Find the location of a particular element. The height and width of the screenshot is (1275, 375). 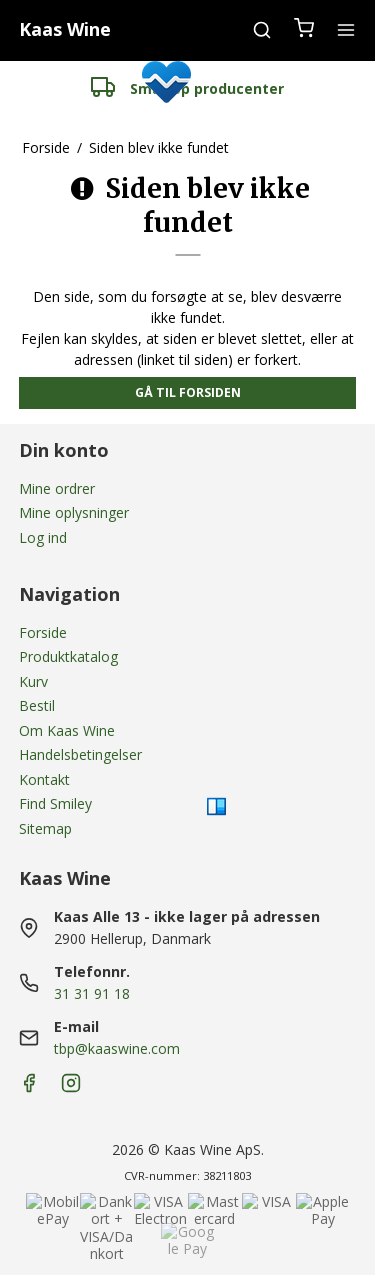

open the health app is located at coordinates (166, 81).